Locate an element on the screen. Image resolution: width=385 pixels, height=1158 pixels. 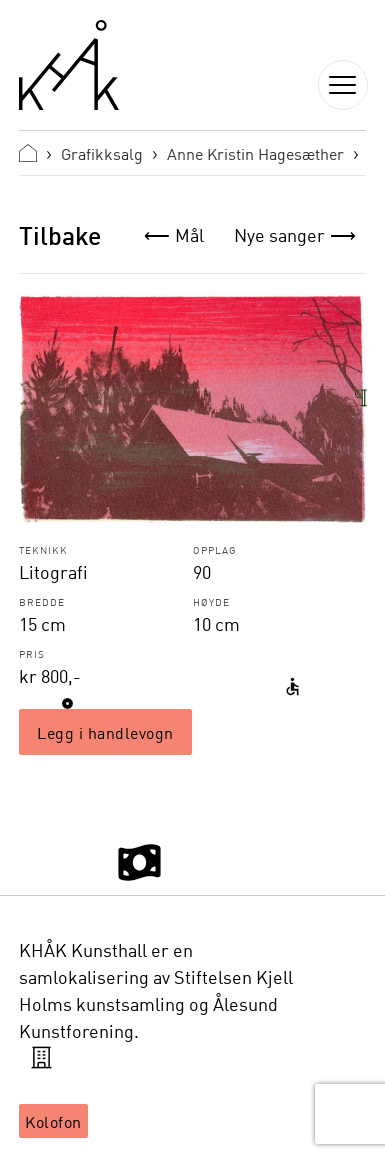
view payment or billing information is located at coordinates (139, 862).